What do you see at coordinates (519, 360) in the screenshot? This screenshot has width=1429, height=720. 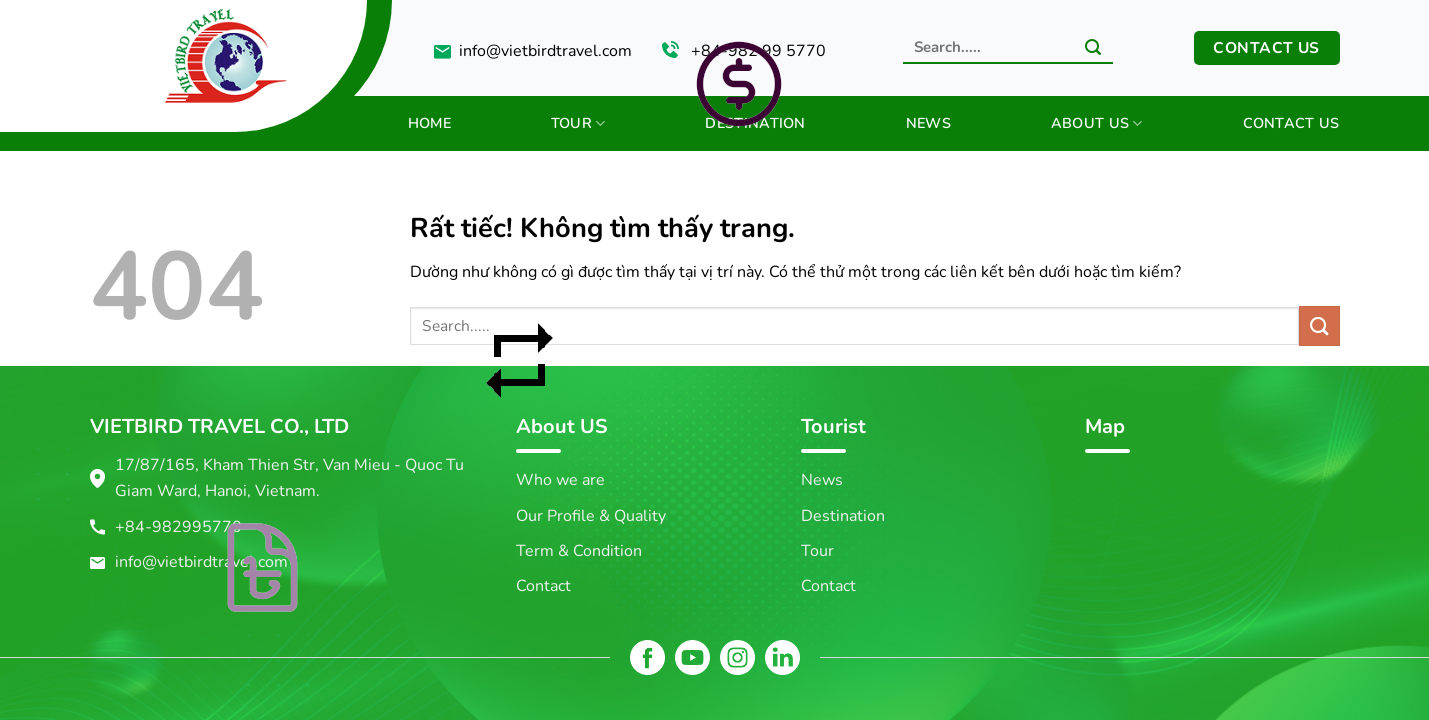 I see `enable repeat mode for media playback` at bounding box center [519, 360].